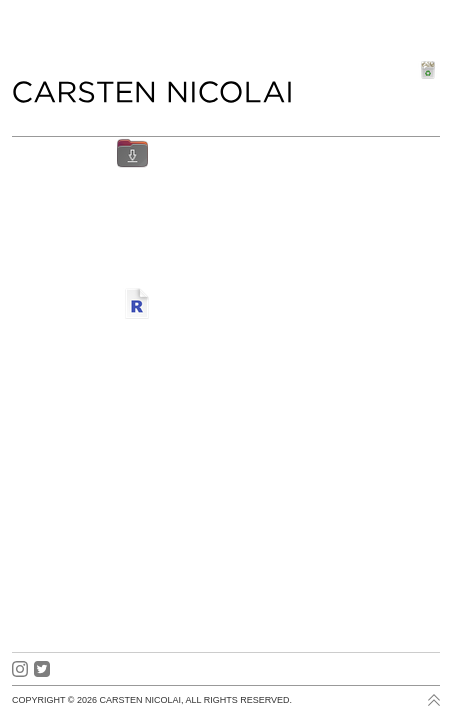 This screenshot has width=452, height=720. I want to click on an R programming language source file, so click(137, 304).